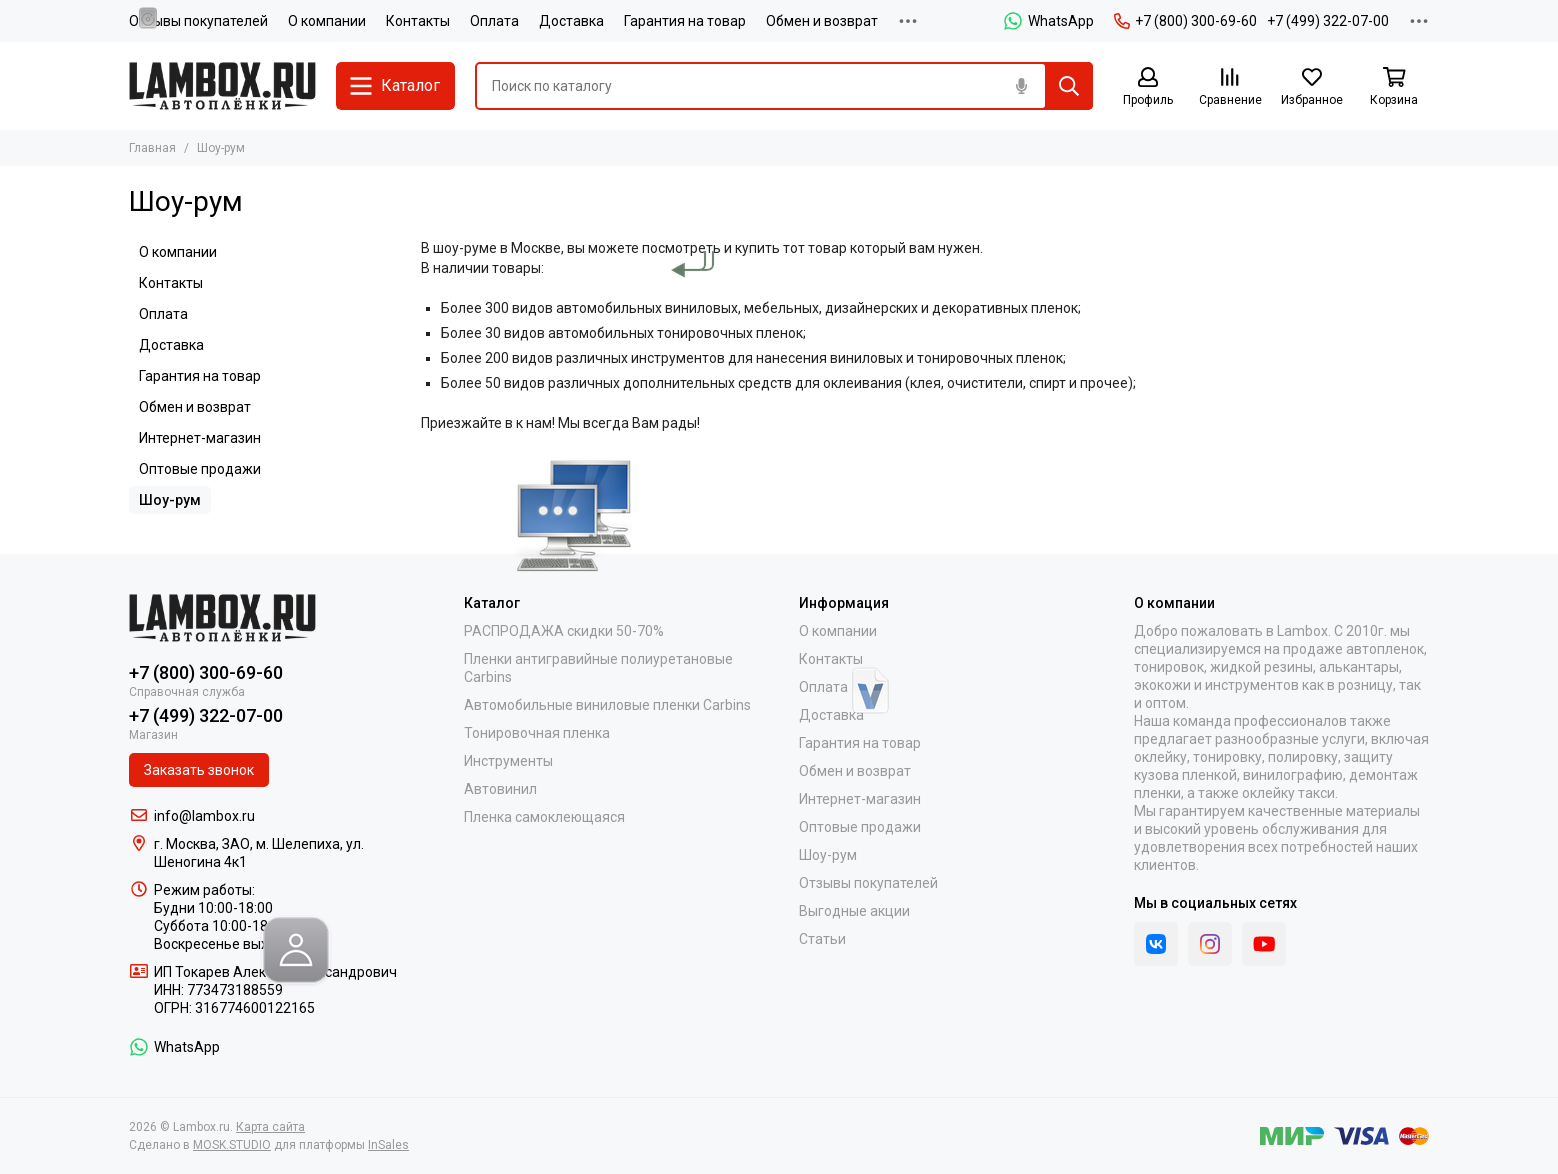 The height and width of the screenshot is (1174, 1558). What do you see at coordinates (573, 516) in the screenshot?
I see `indicates data is being transmitted over the network` at bounding box center [573, 516].